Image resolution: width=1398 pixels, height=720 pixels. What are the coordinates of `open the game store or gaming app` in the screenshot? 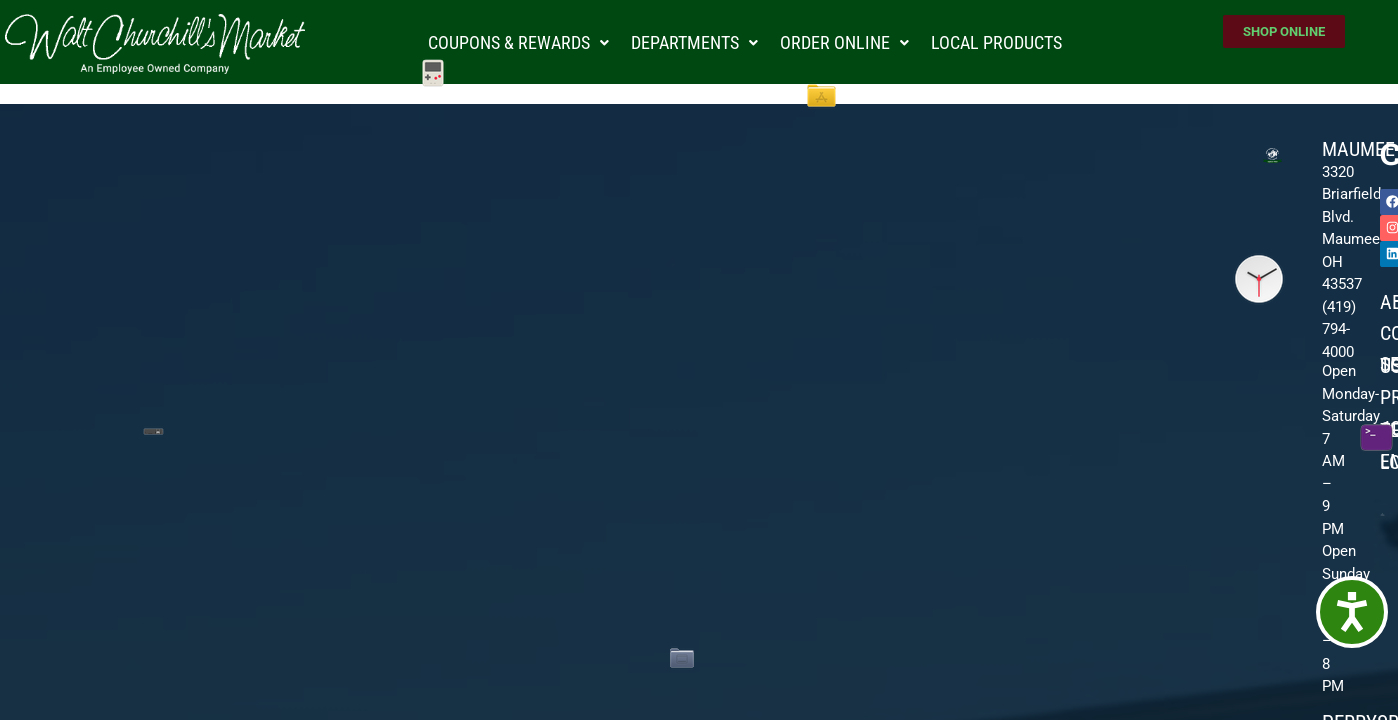 It's located at (433, 73).